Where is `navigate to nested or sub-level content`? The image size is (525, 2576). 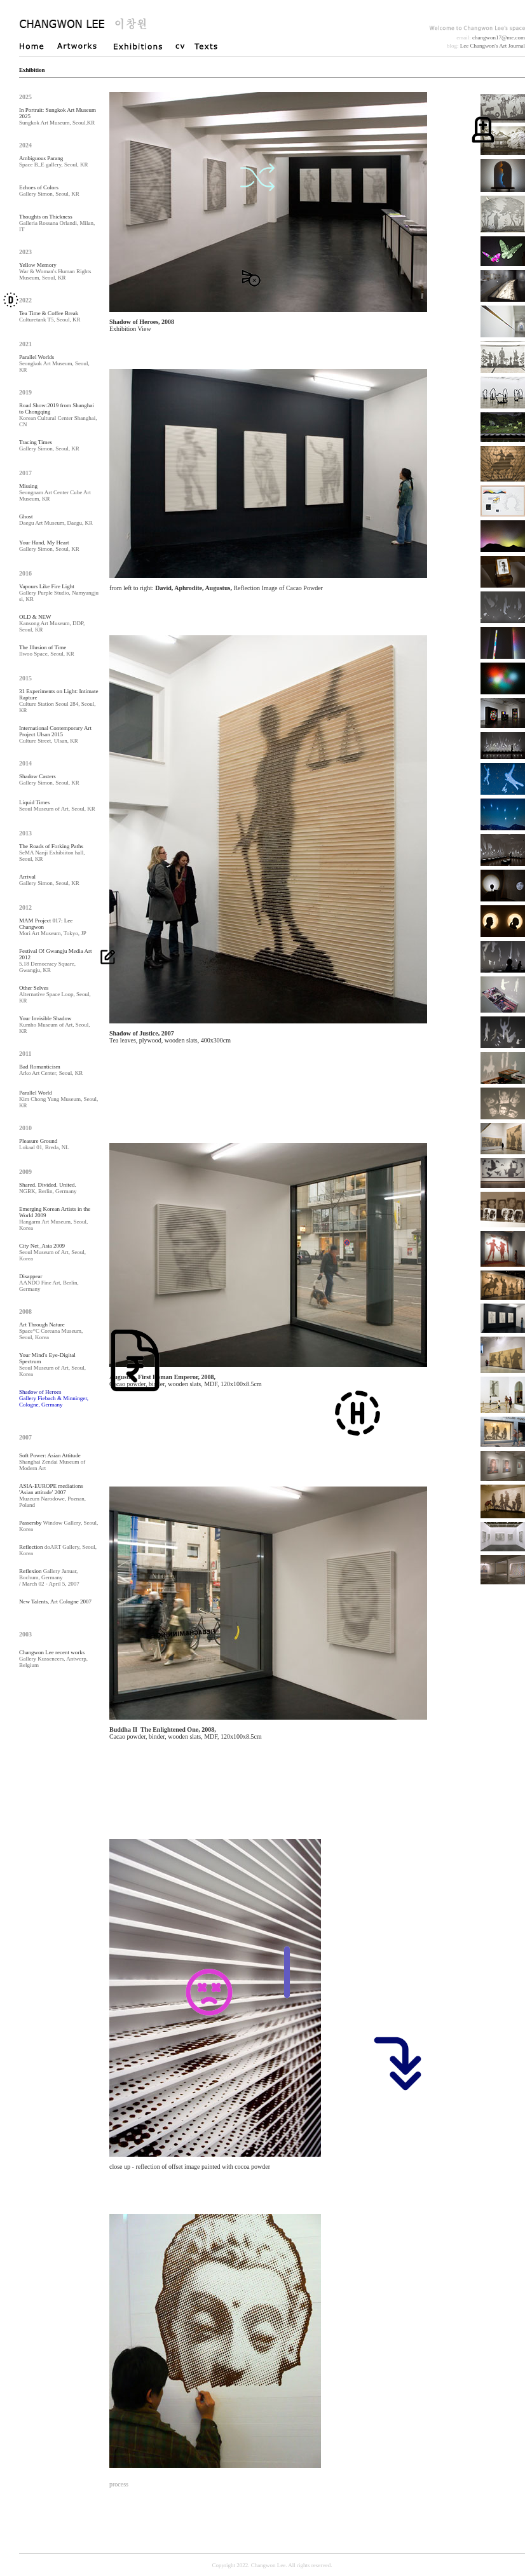 navigate to nested or sub-level content is located at coordinates (399, 2065).